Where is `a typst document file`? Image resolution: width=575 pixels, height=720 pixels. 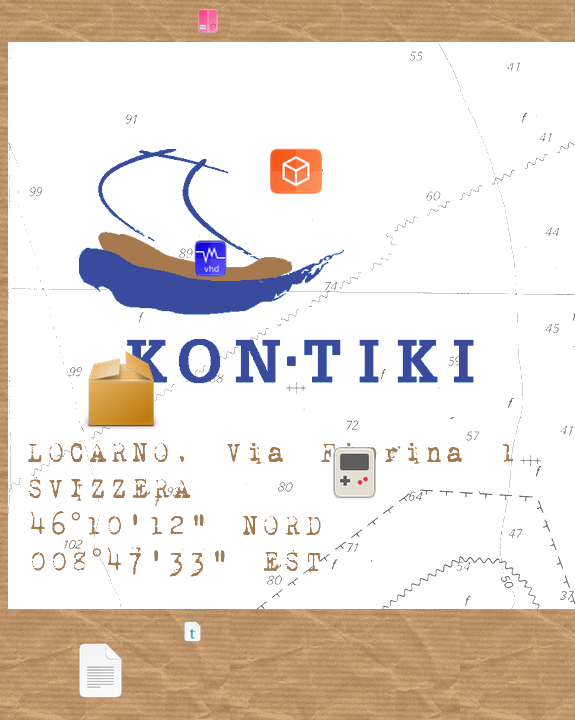 a typst document file is located at coordinates (192, 631).